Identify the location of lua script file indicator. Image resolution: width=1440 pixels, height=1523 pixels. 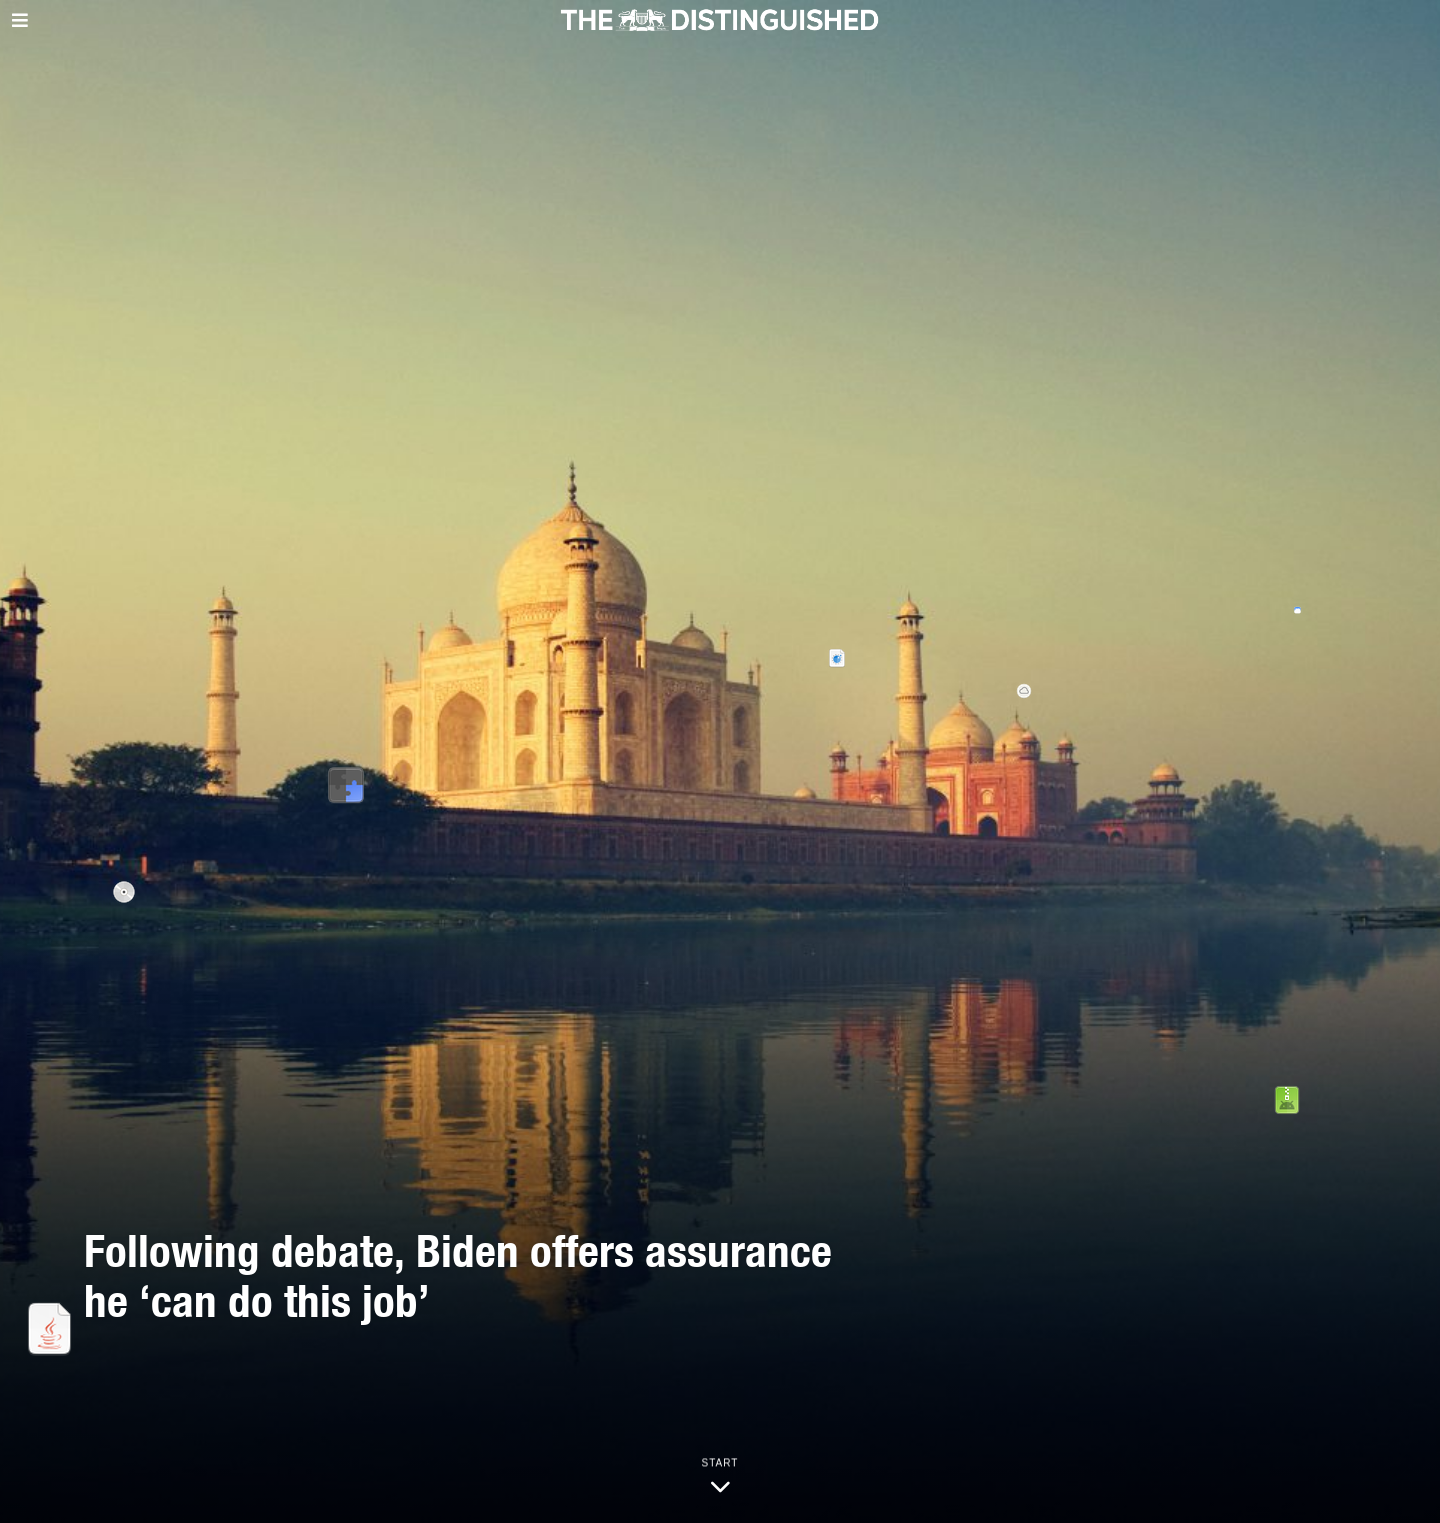
(837, 658).